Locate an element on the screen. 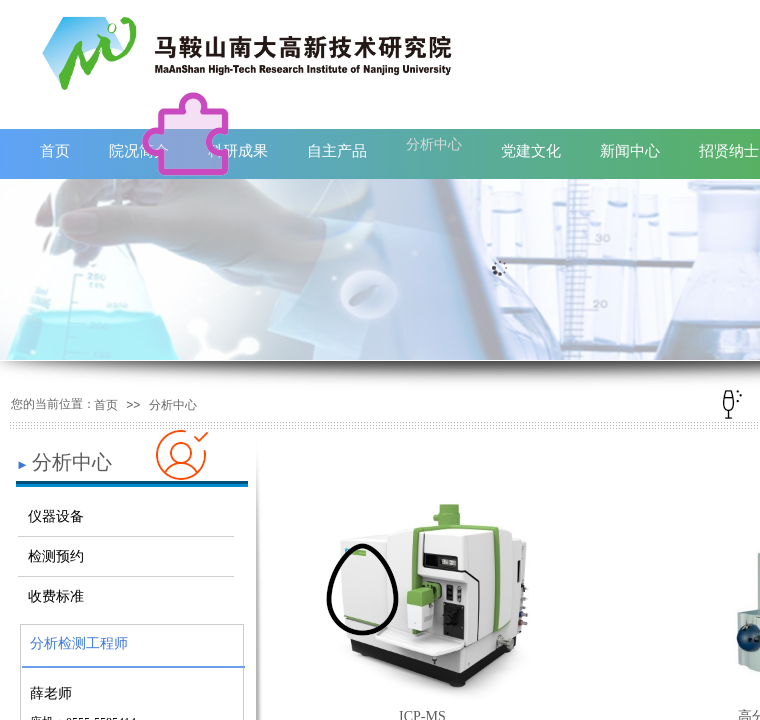 This screenshot has width=760, height=720. verified user account is located at coordinates (181, 455).